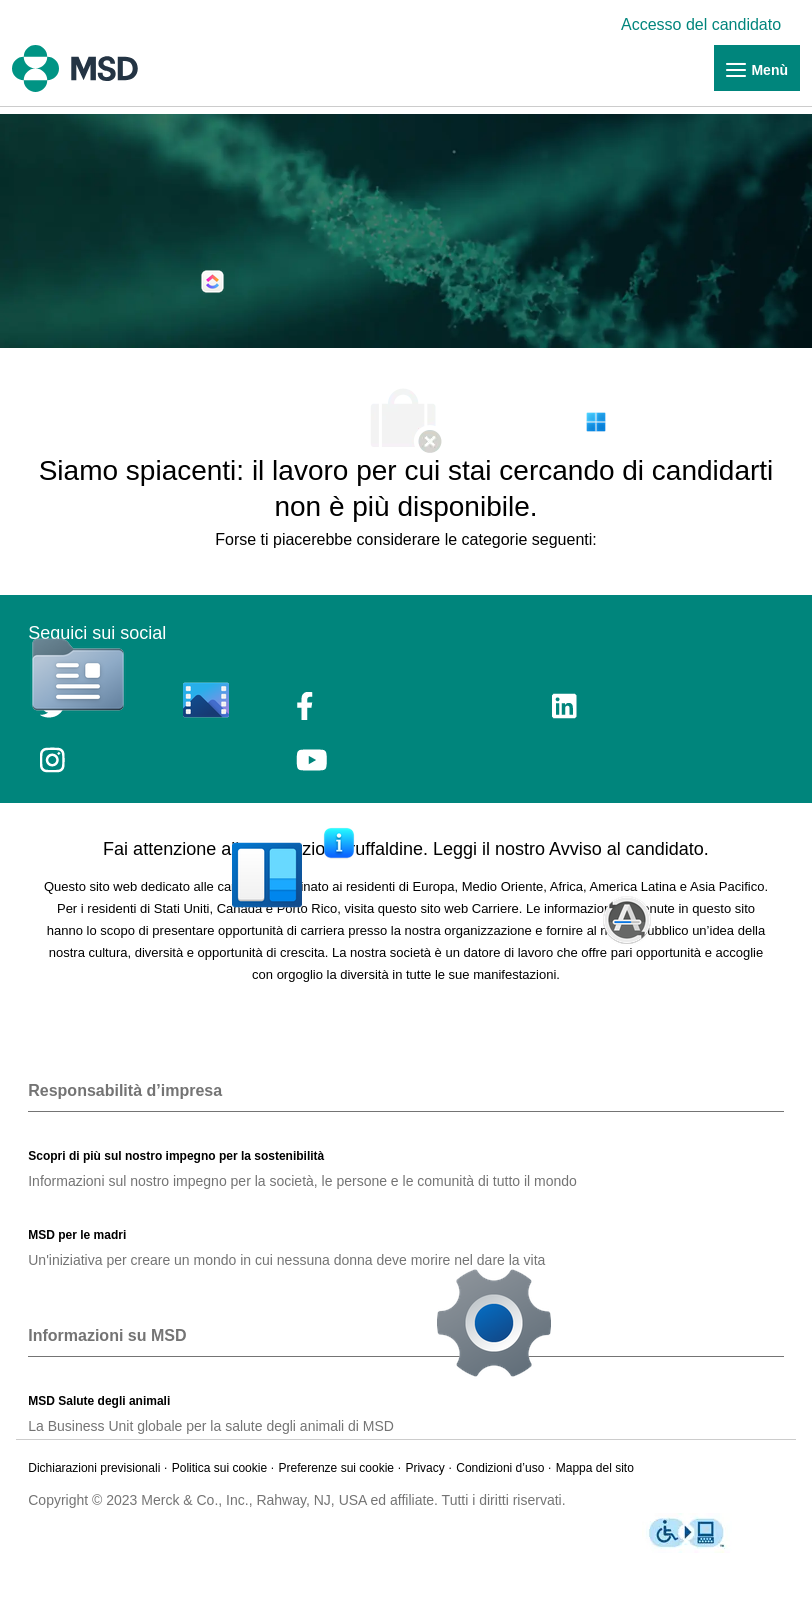  Describe the element at coordinates (596, 422) in the screenshot. I see `open the Windows start menu` at that location.